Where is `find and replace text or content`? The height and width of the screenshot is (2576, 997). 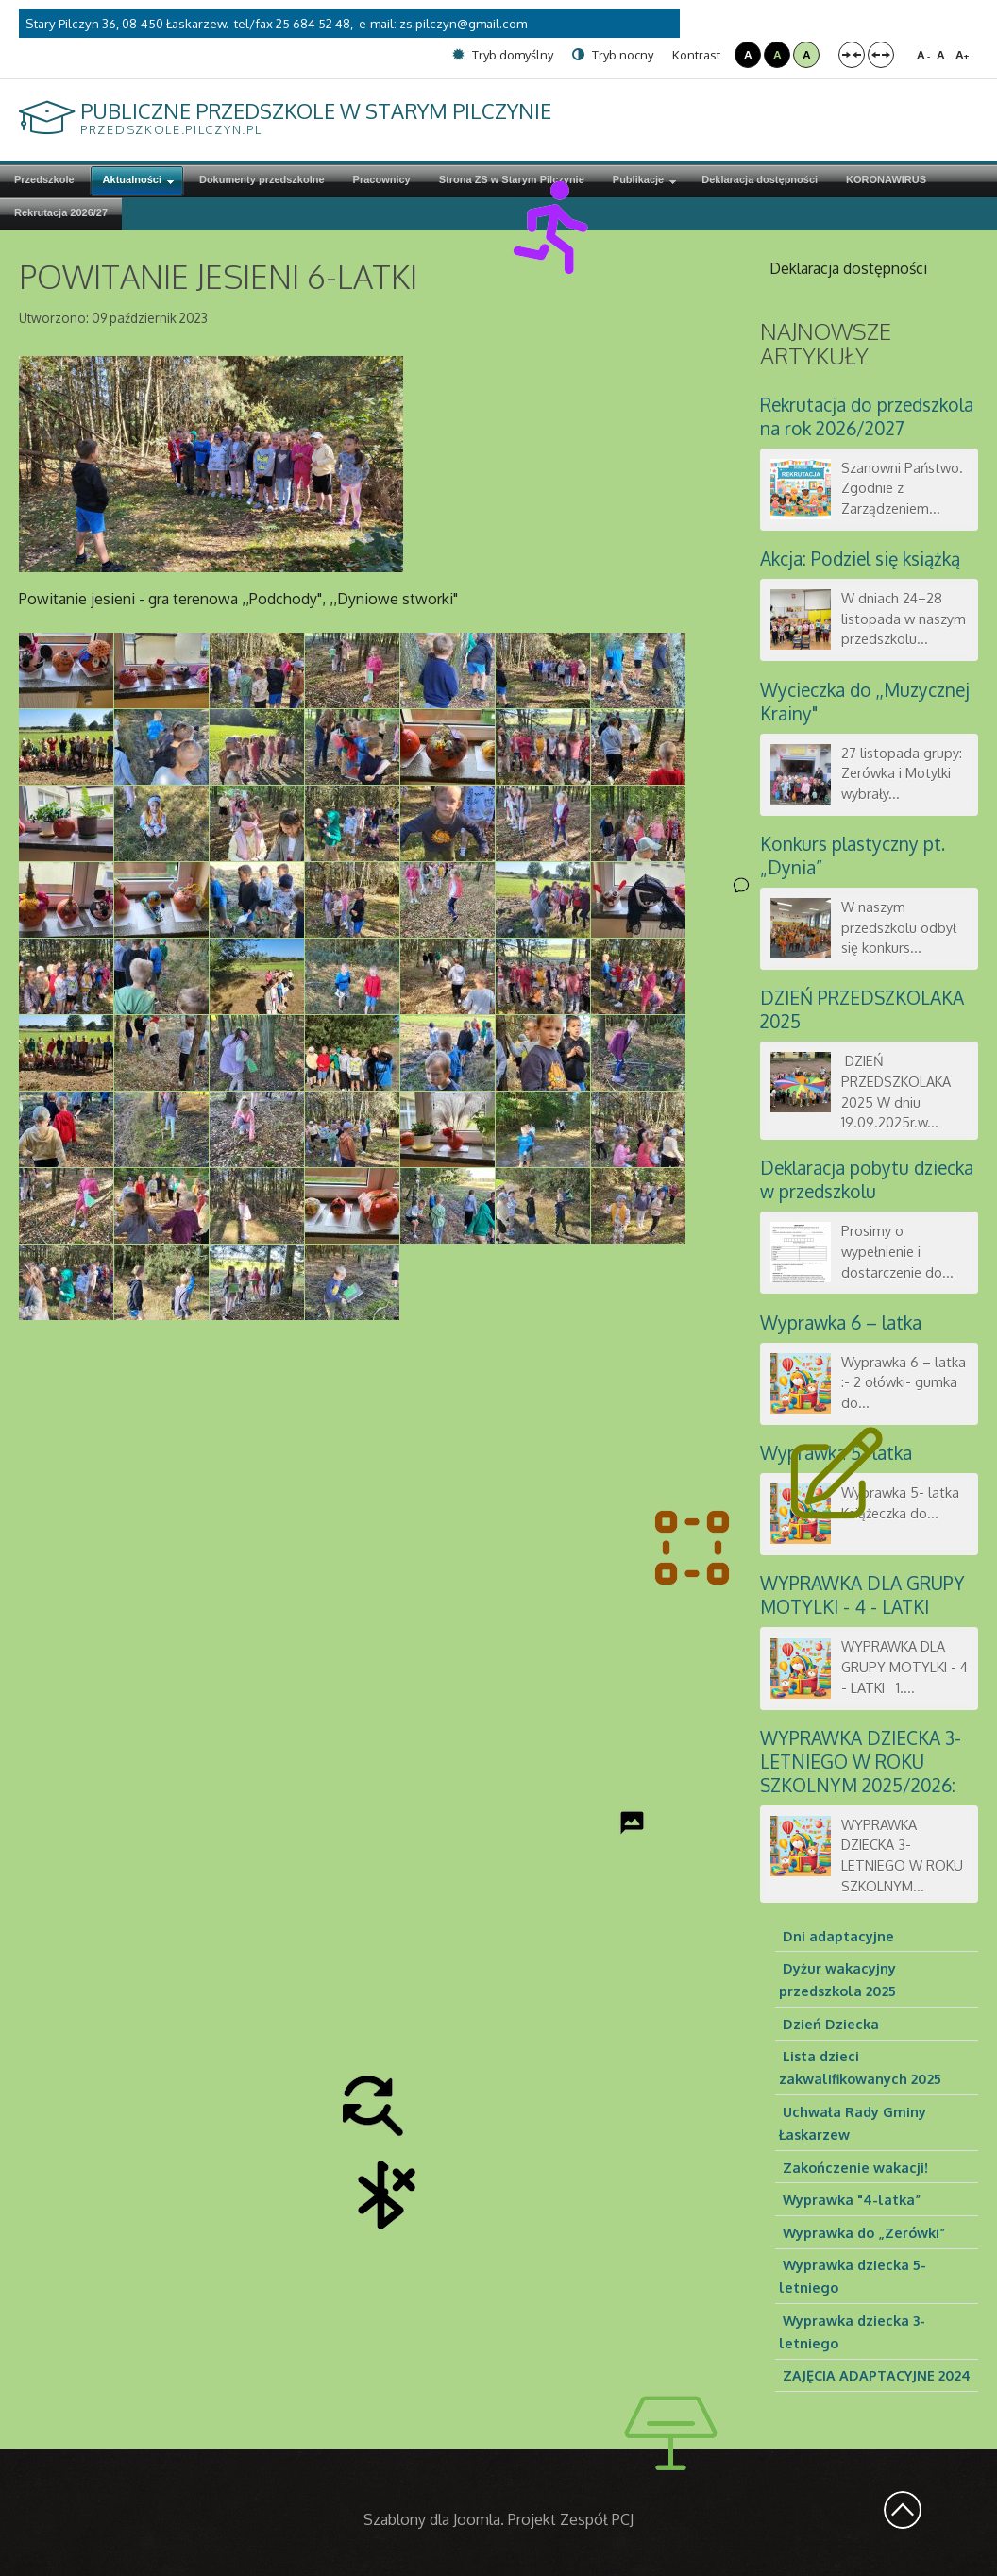
find and replace text or content is located at coordinates (371, 2104).